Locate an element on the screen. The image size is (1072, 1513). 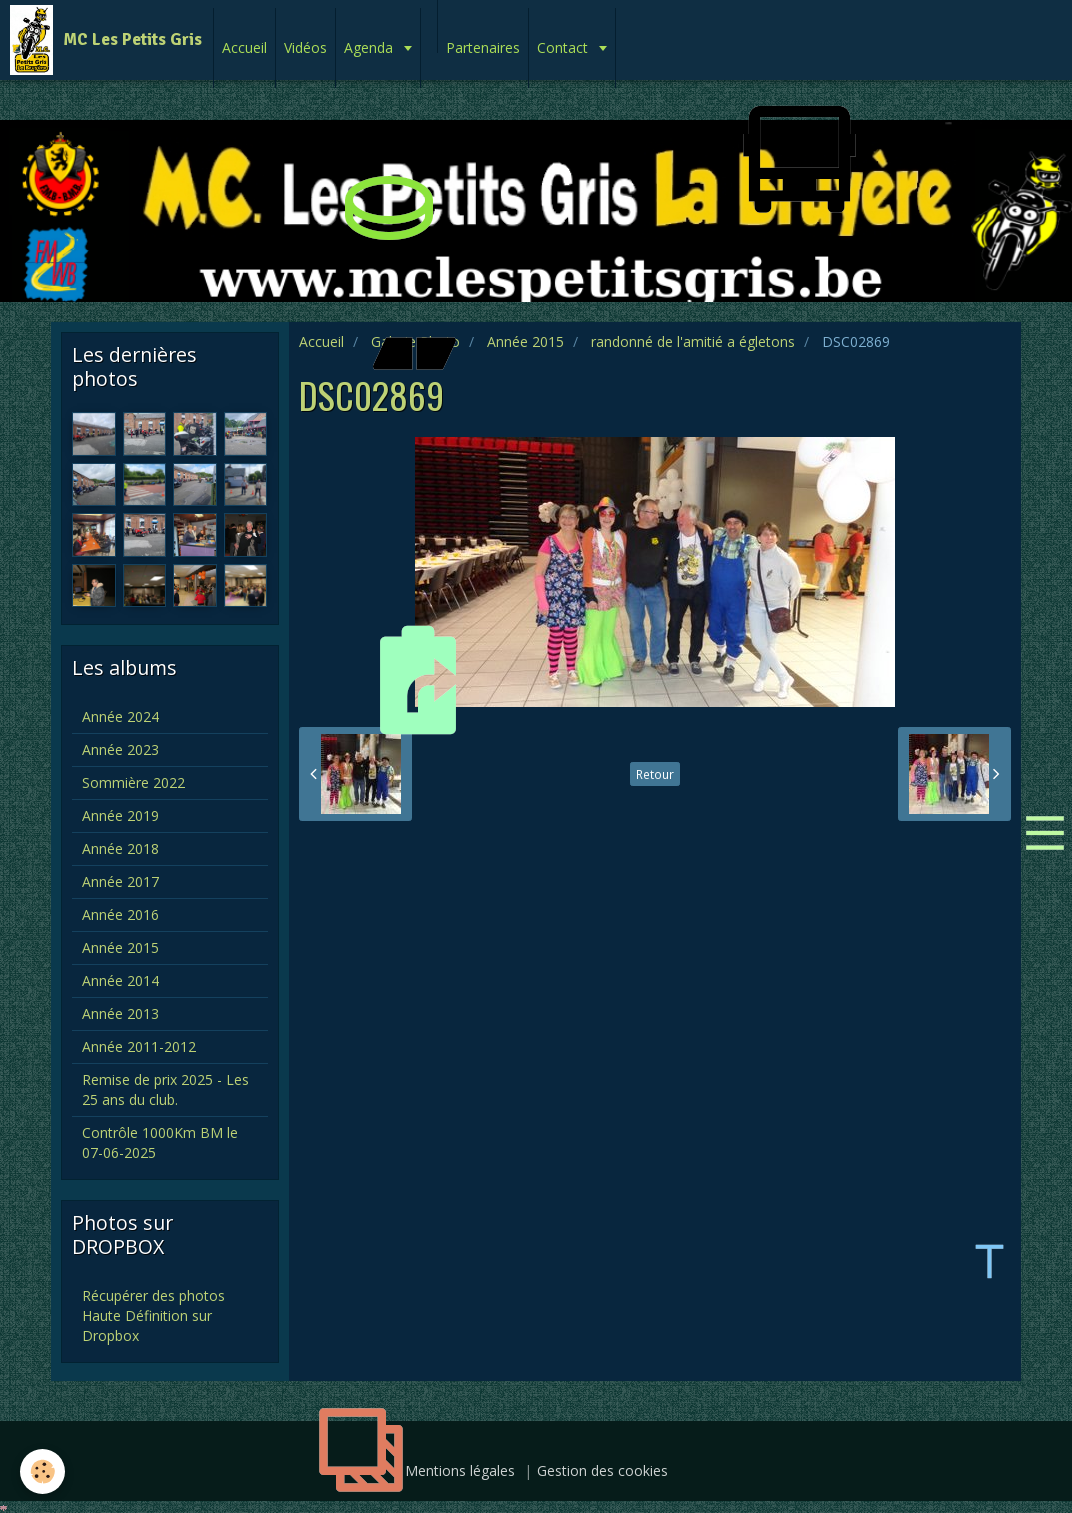
insert or edit text is located at coordinates (989, 1260).